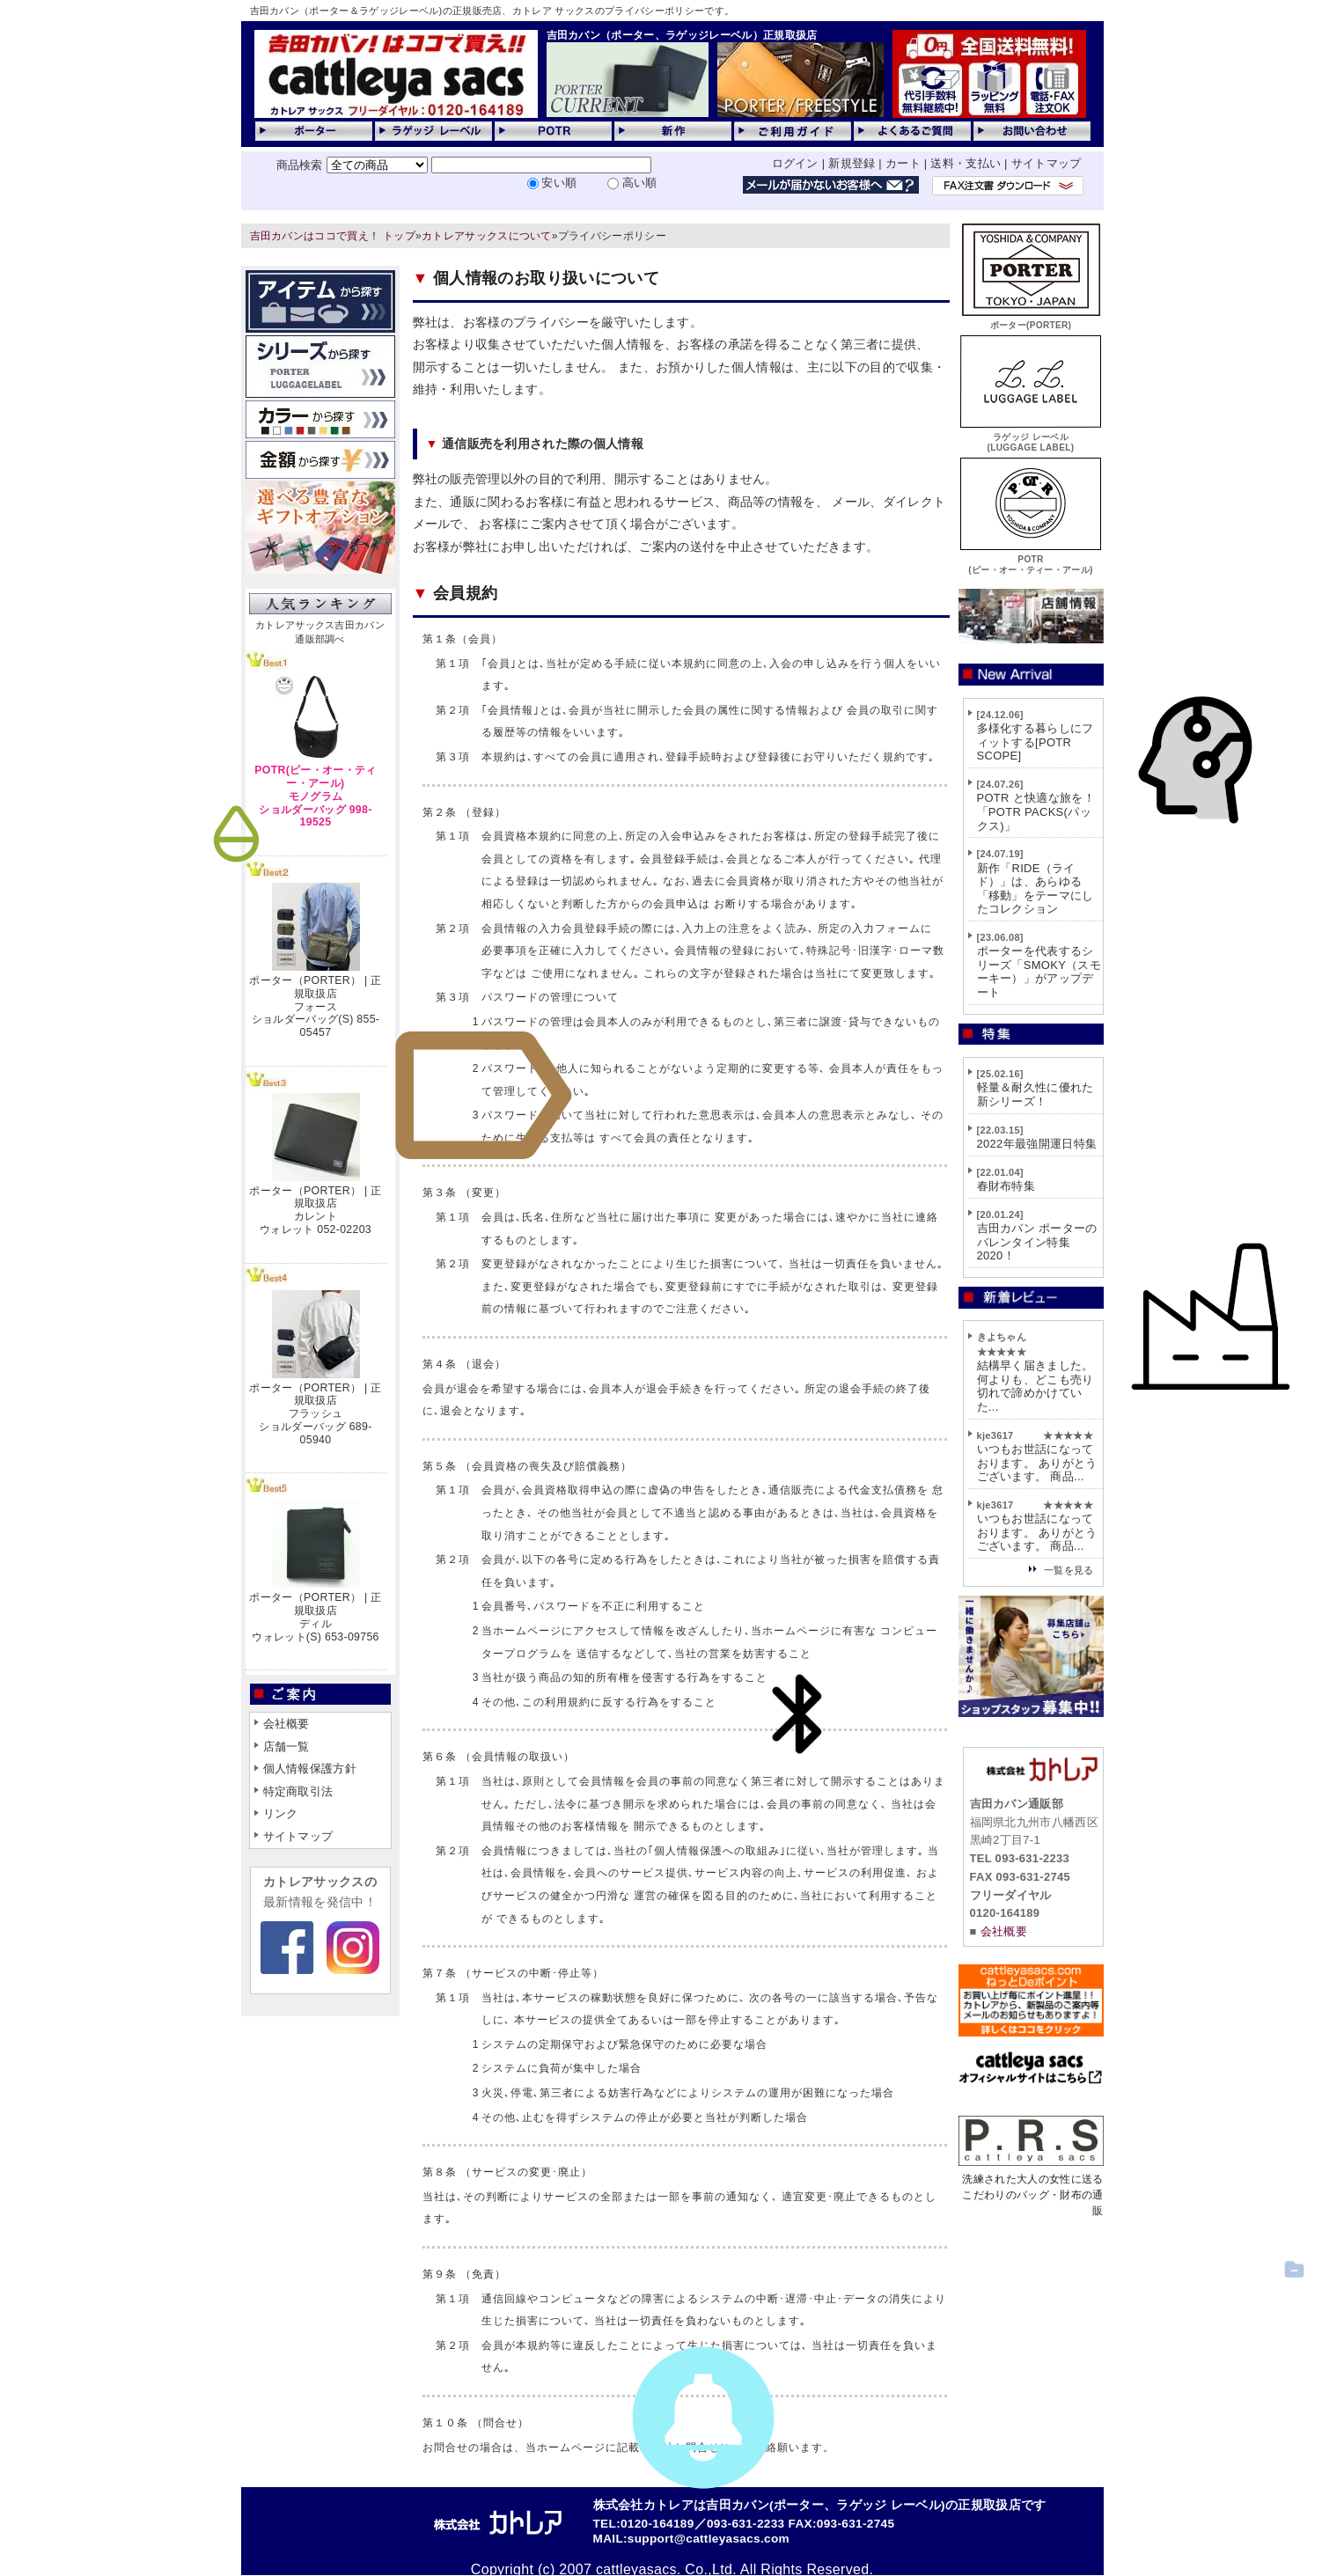 The height and width of the screenshot is (2576, 1344). Describe the element at coordinates (236, 833) in the screenshot. I see `indicates partial fill or half capacity` at that location.